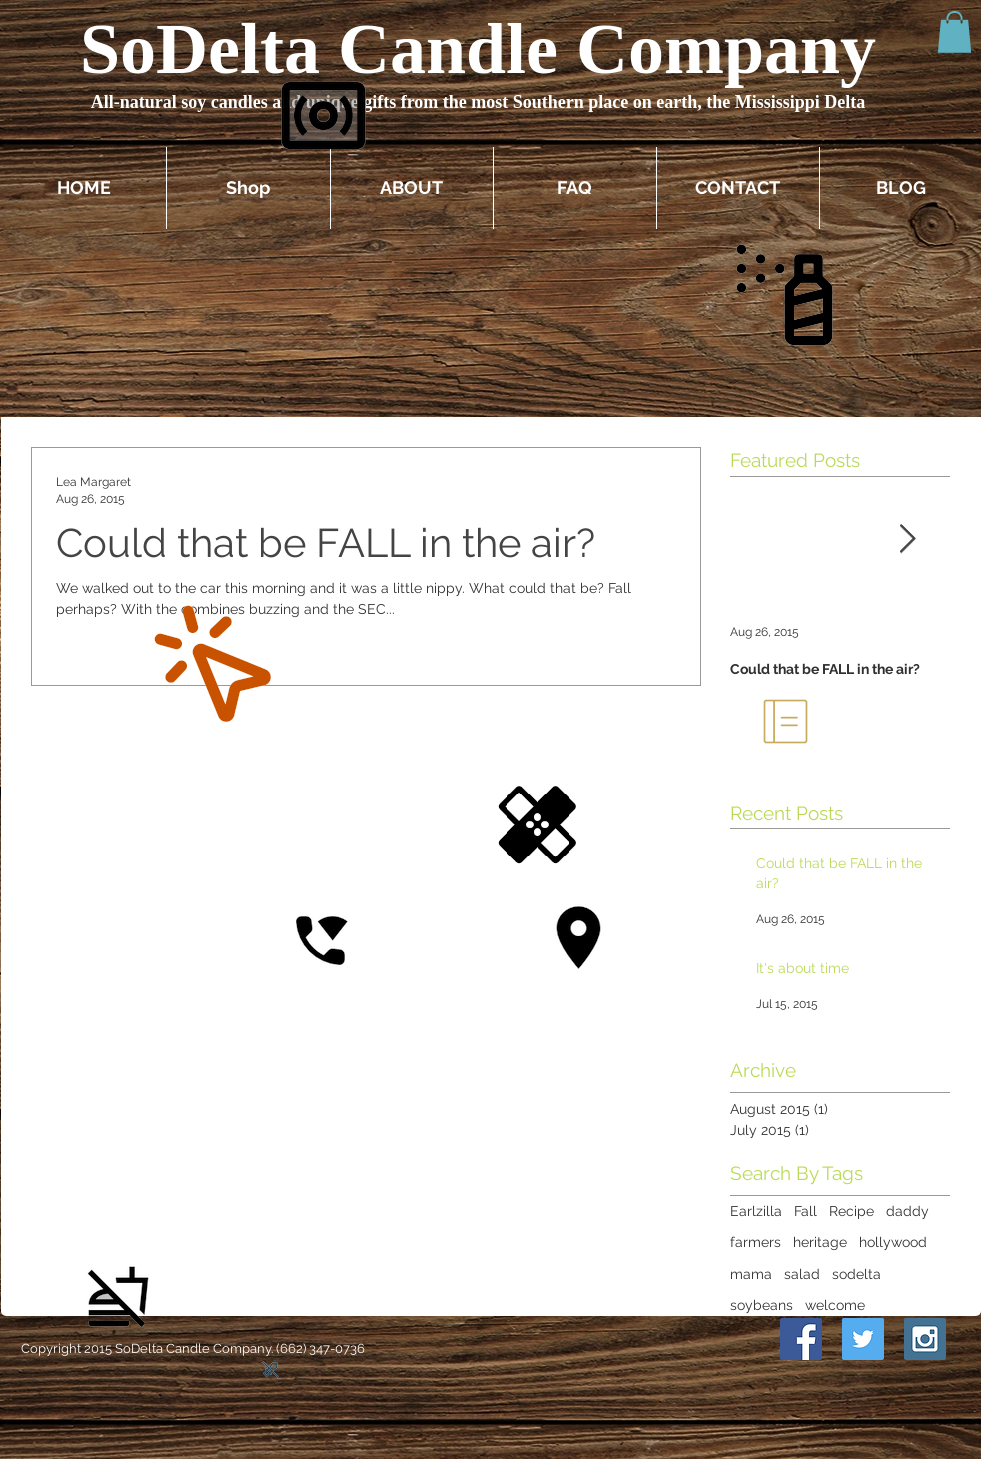  What do you see at coordinates (785, 721) in the screenshot?
I see `open notebook or notes app` at bounding box center [785, 721].